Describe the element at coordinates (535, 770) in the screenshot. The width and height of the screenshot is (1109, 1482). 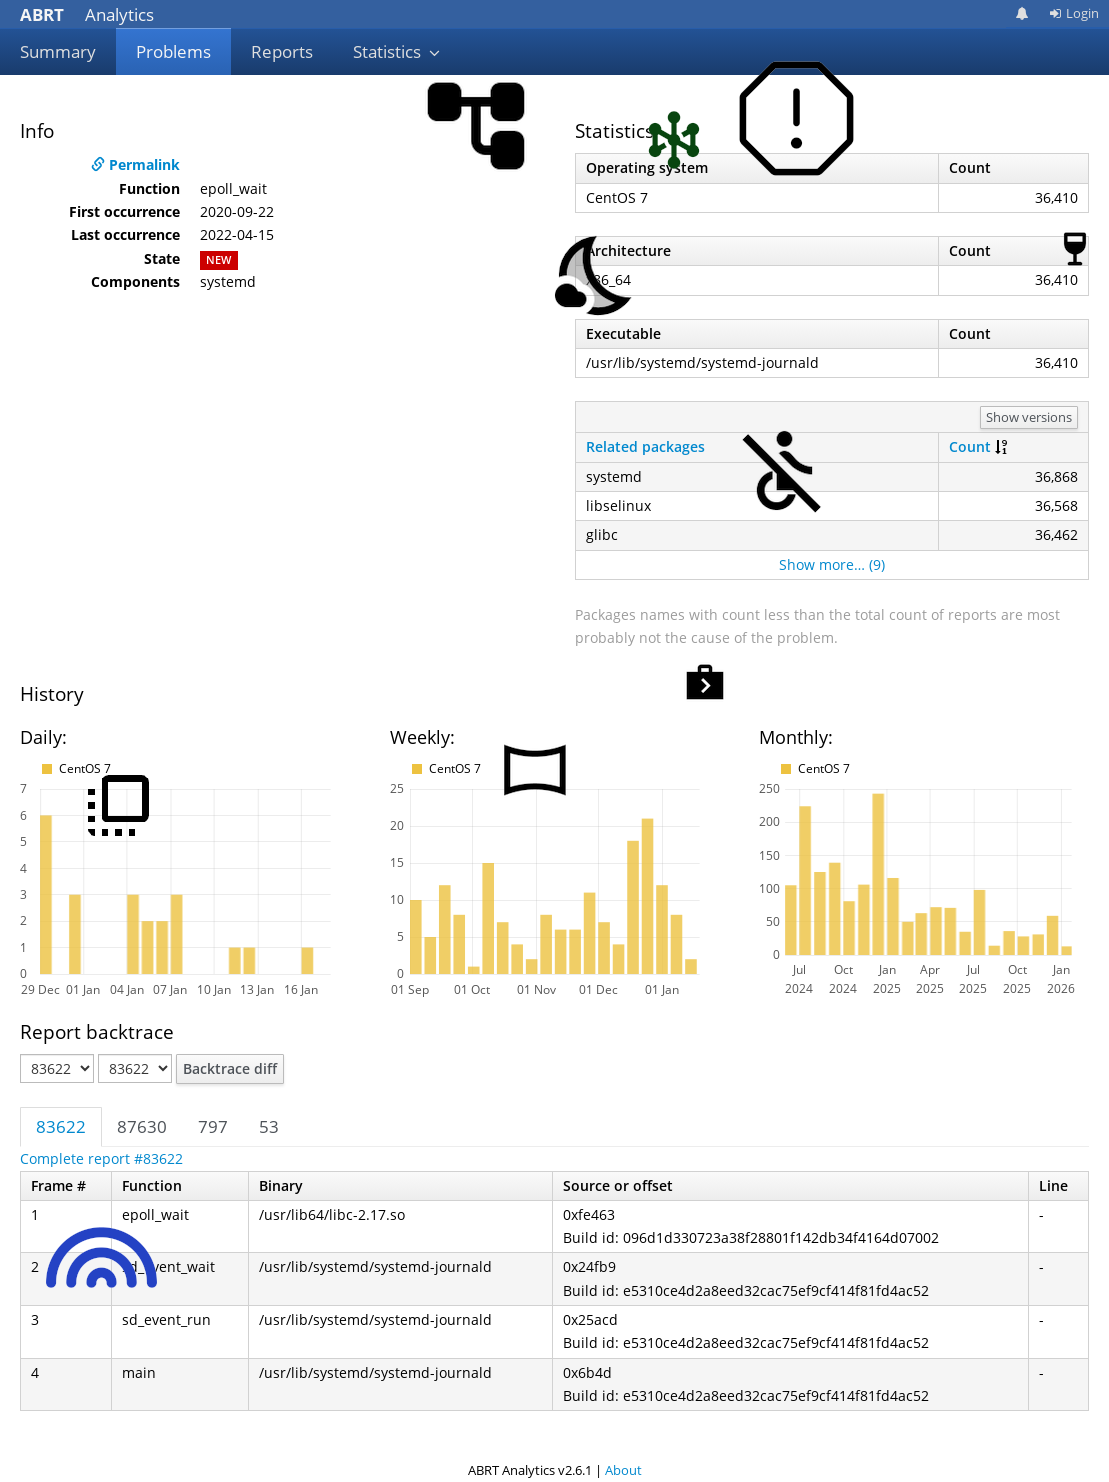
I see `switch to panorama photo mode` at that location.